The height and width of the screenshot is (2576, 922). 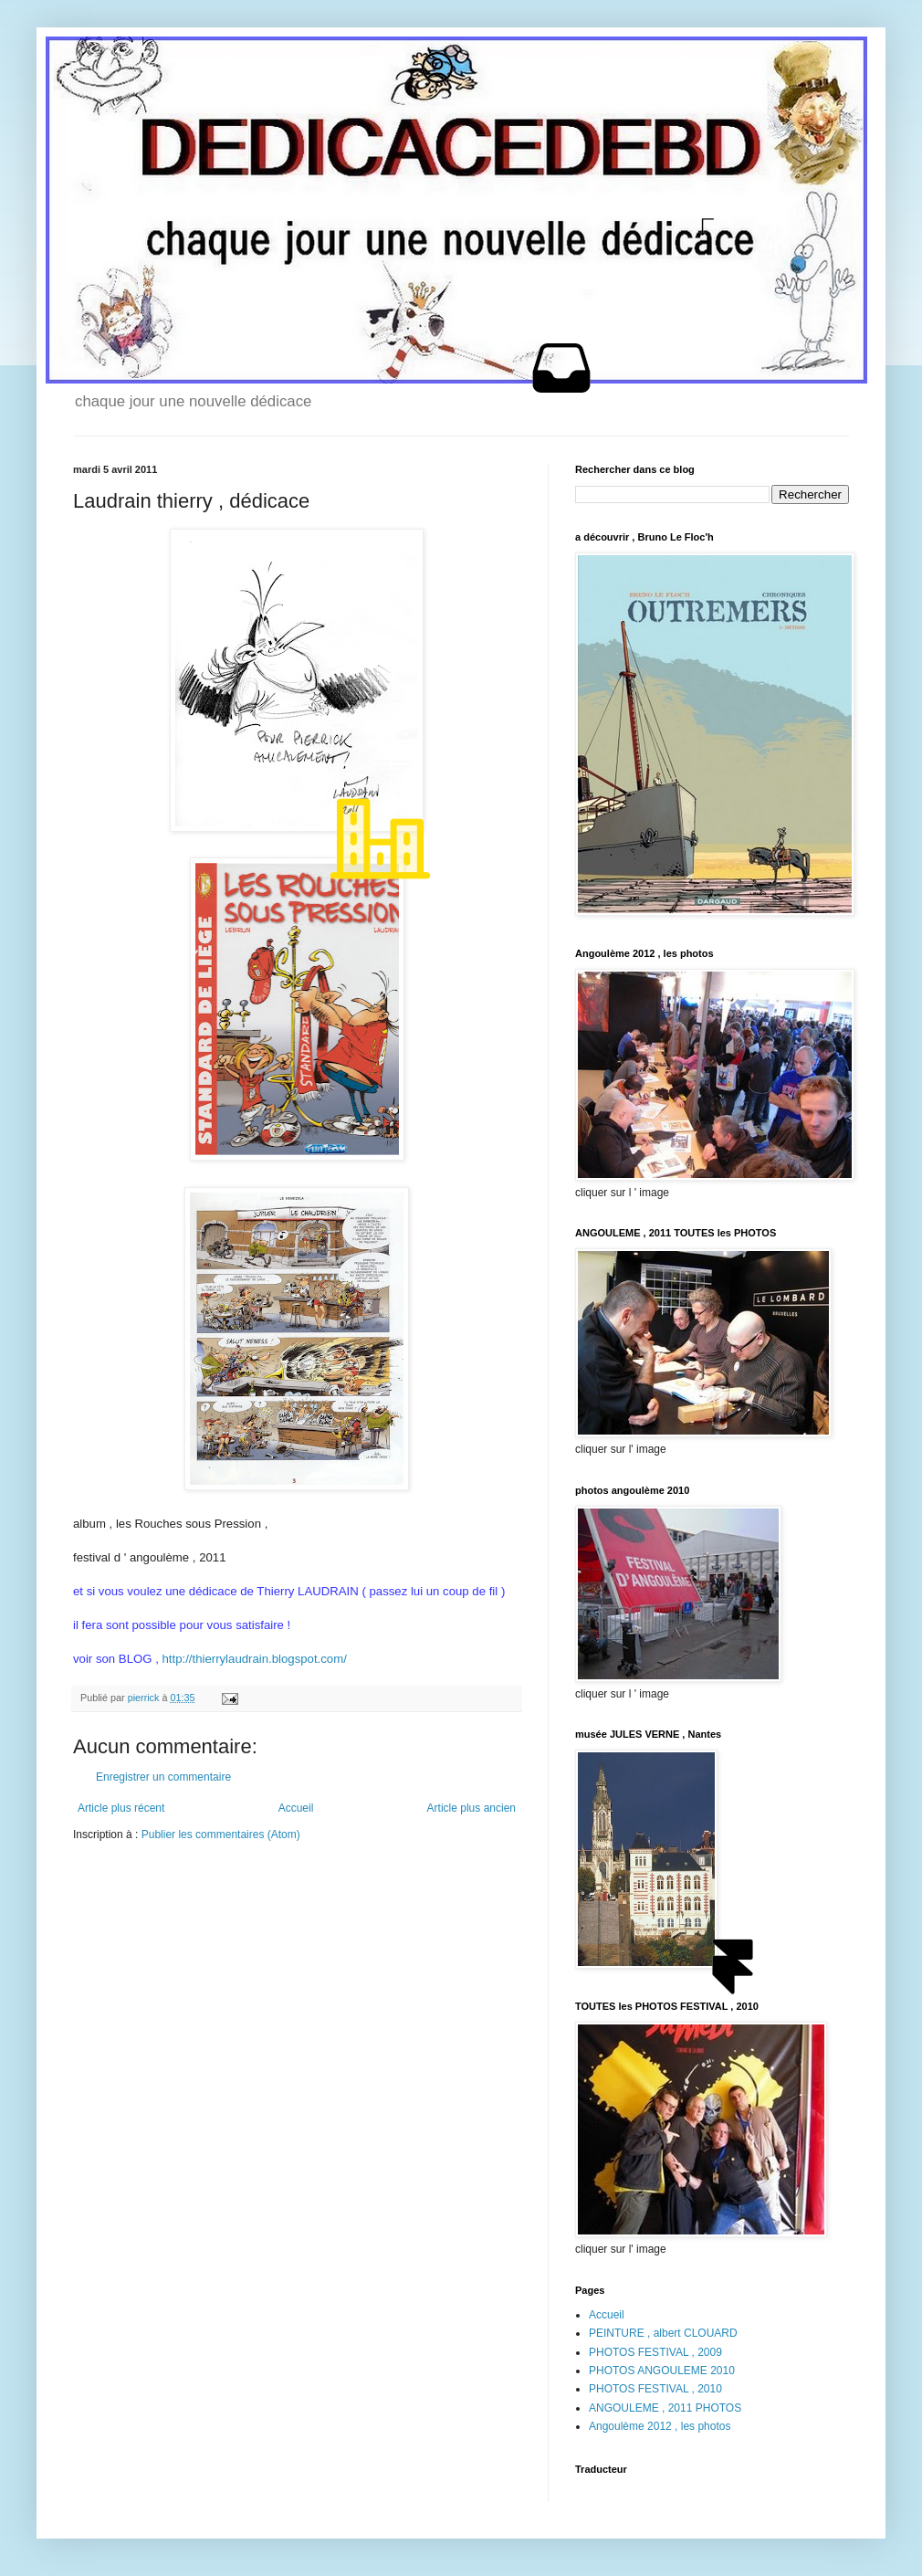 I want to click on view your inbox messages, so click(x=561, y=368).